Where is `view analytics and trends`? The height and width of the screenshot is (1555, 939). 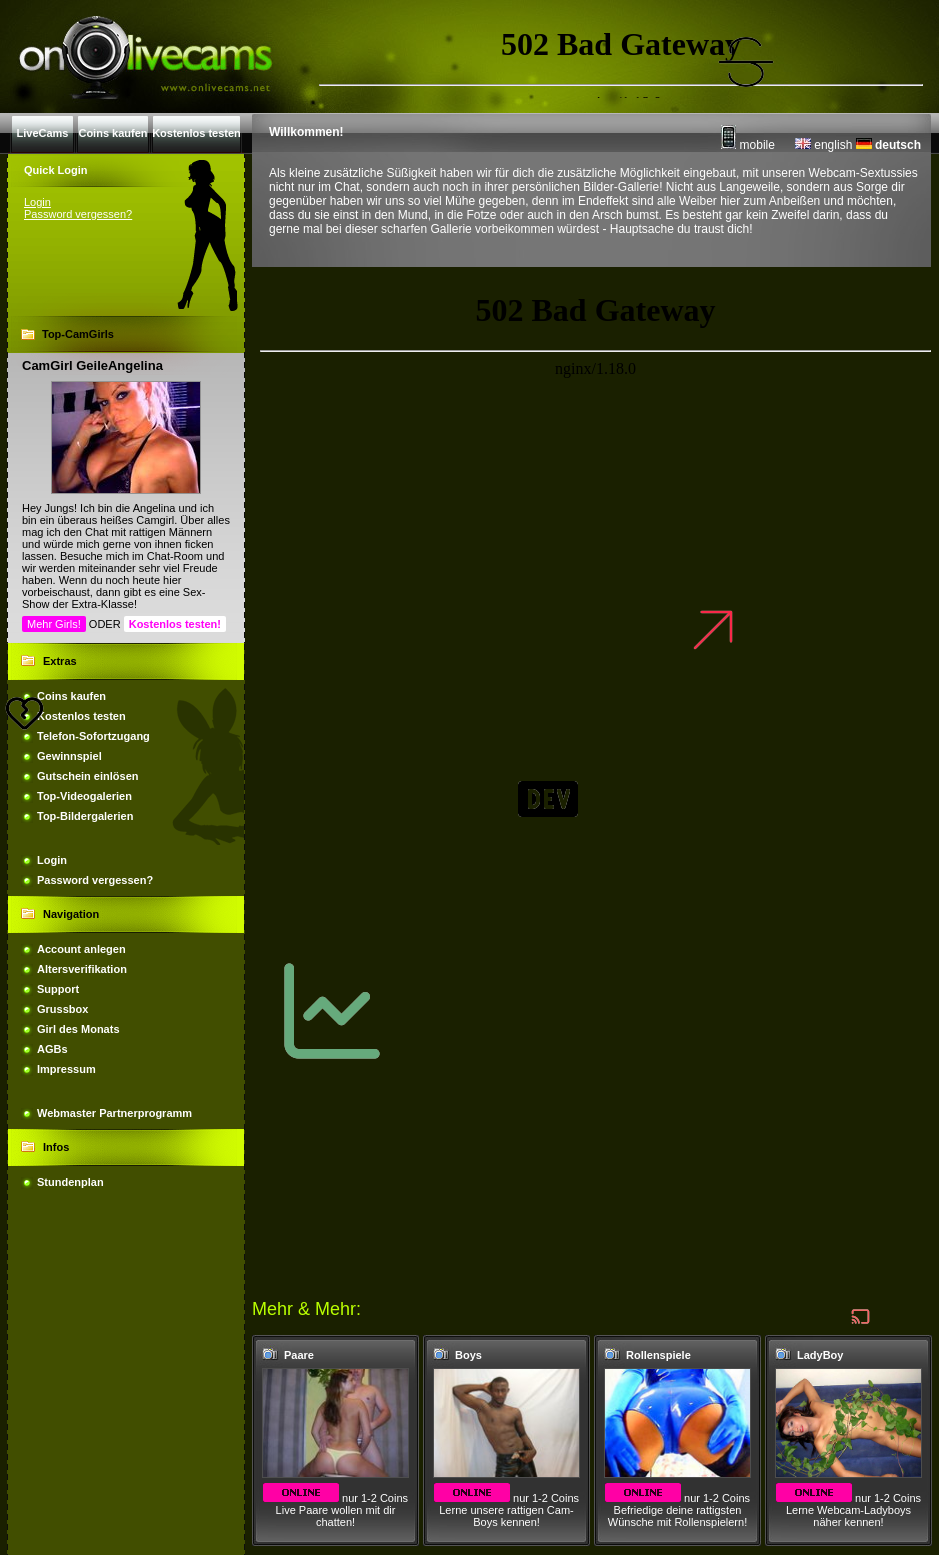
view analytics and trends is located at coordinates (332, 1011).